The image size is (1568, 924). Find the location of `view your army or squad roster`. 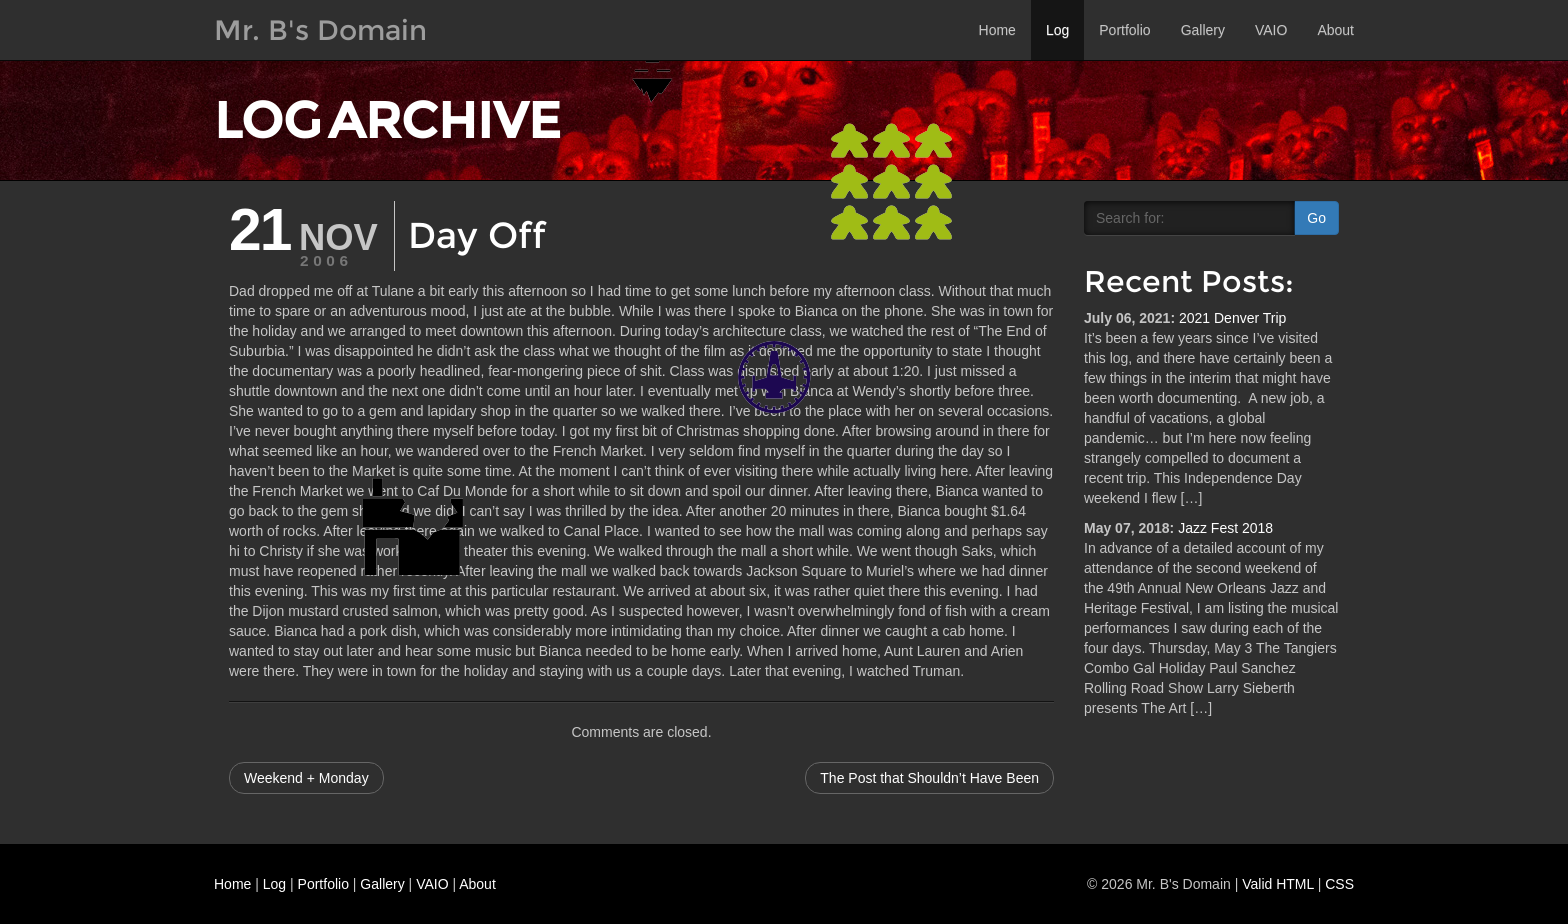

view your army or squad roster is located at coordinates (891, 181).